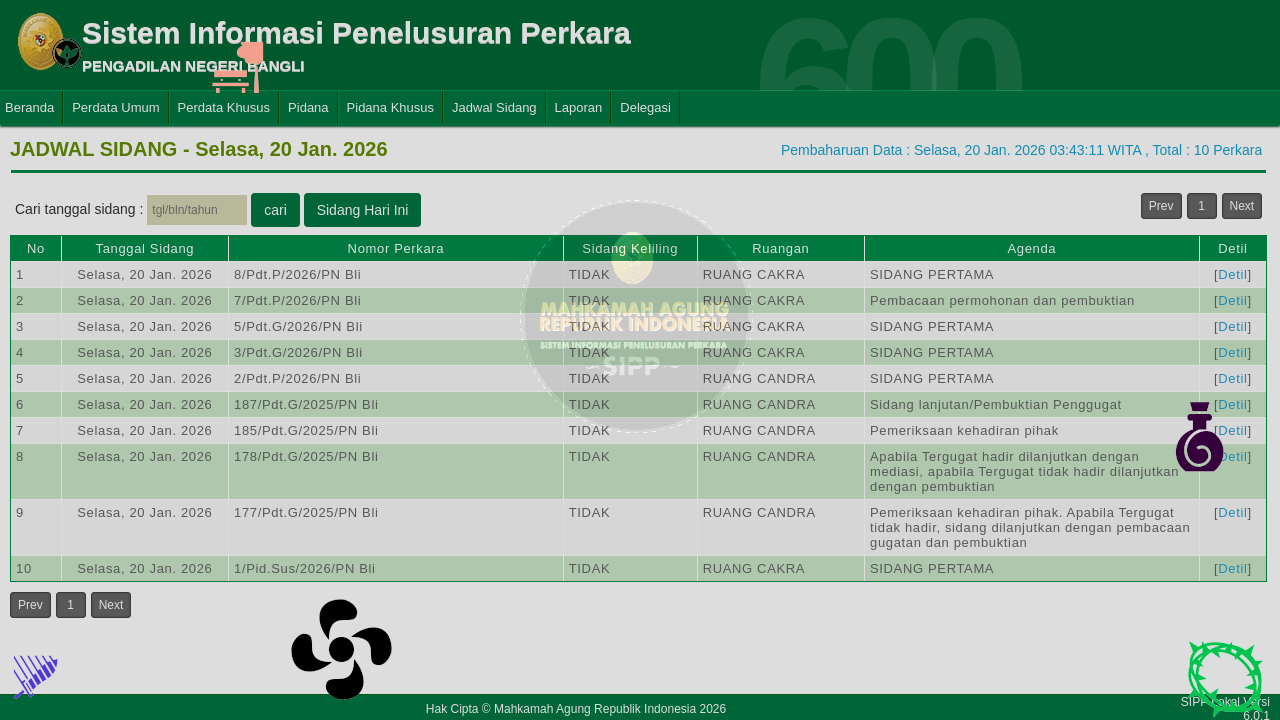 Image resolution: width=1280 pixels, height=720 pixels. Describe the element at coordinates (1199, 436) in the screenshot. I see `access potion or elixir inventory` at that location.